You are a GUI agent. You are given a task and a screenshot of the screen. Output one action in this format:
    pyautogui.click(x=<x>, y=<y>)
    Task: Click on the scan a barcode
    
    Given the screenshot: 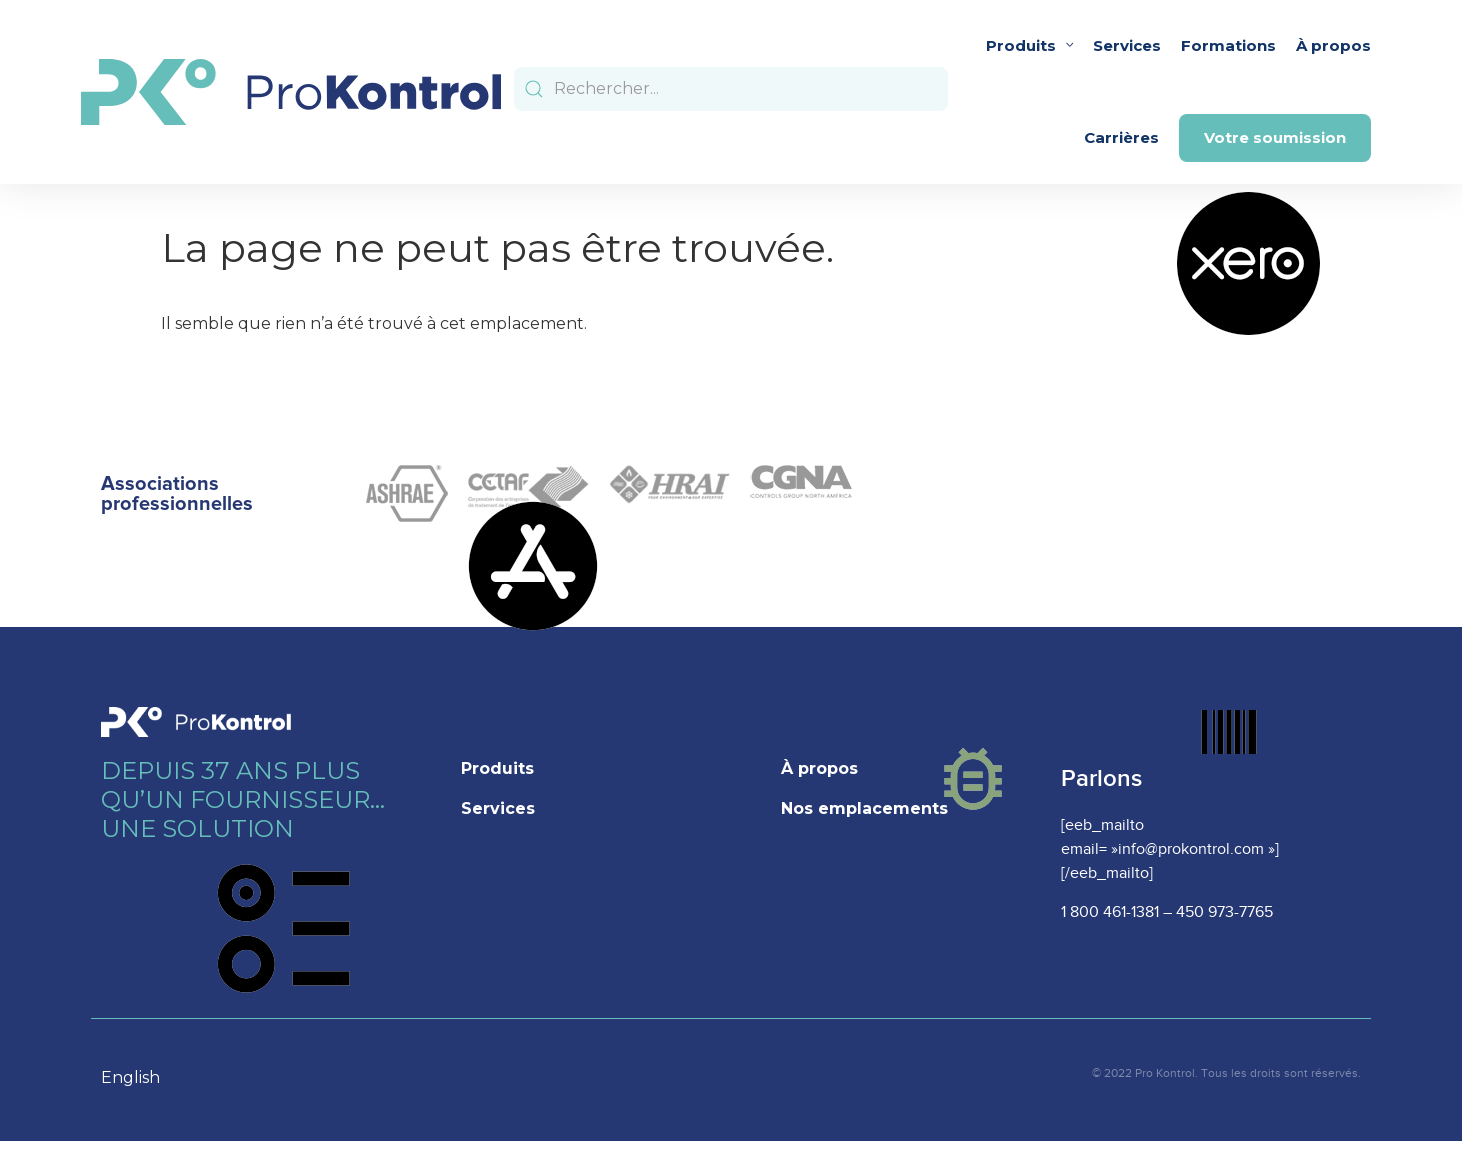 What is the action you would take?
    pyautogui.click(x=1229, y=732)
    